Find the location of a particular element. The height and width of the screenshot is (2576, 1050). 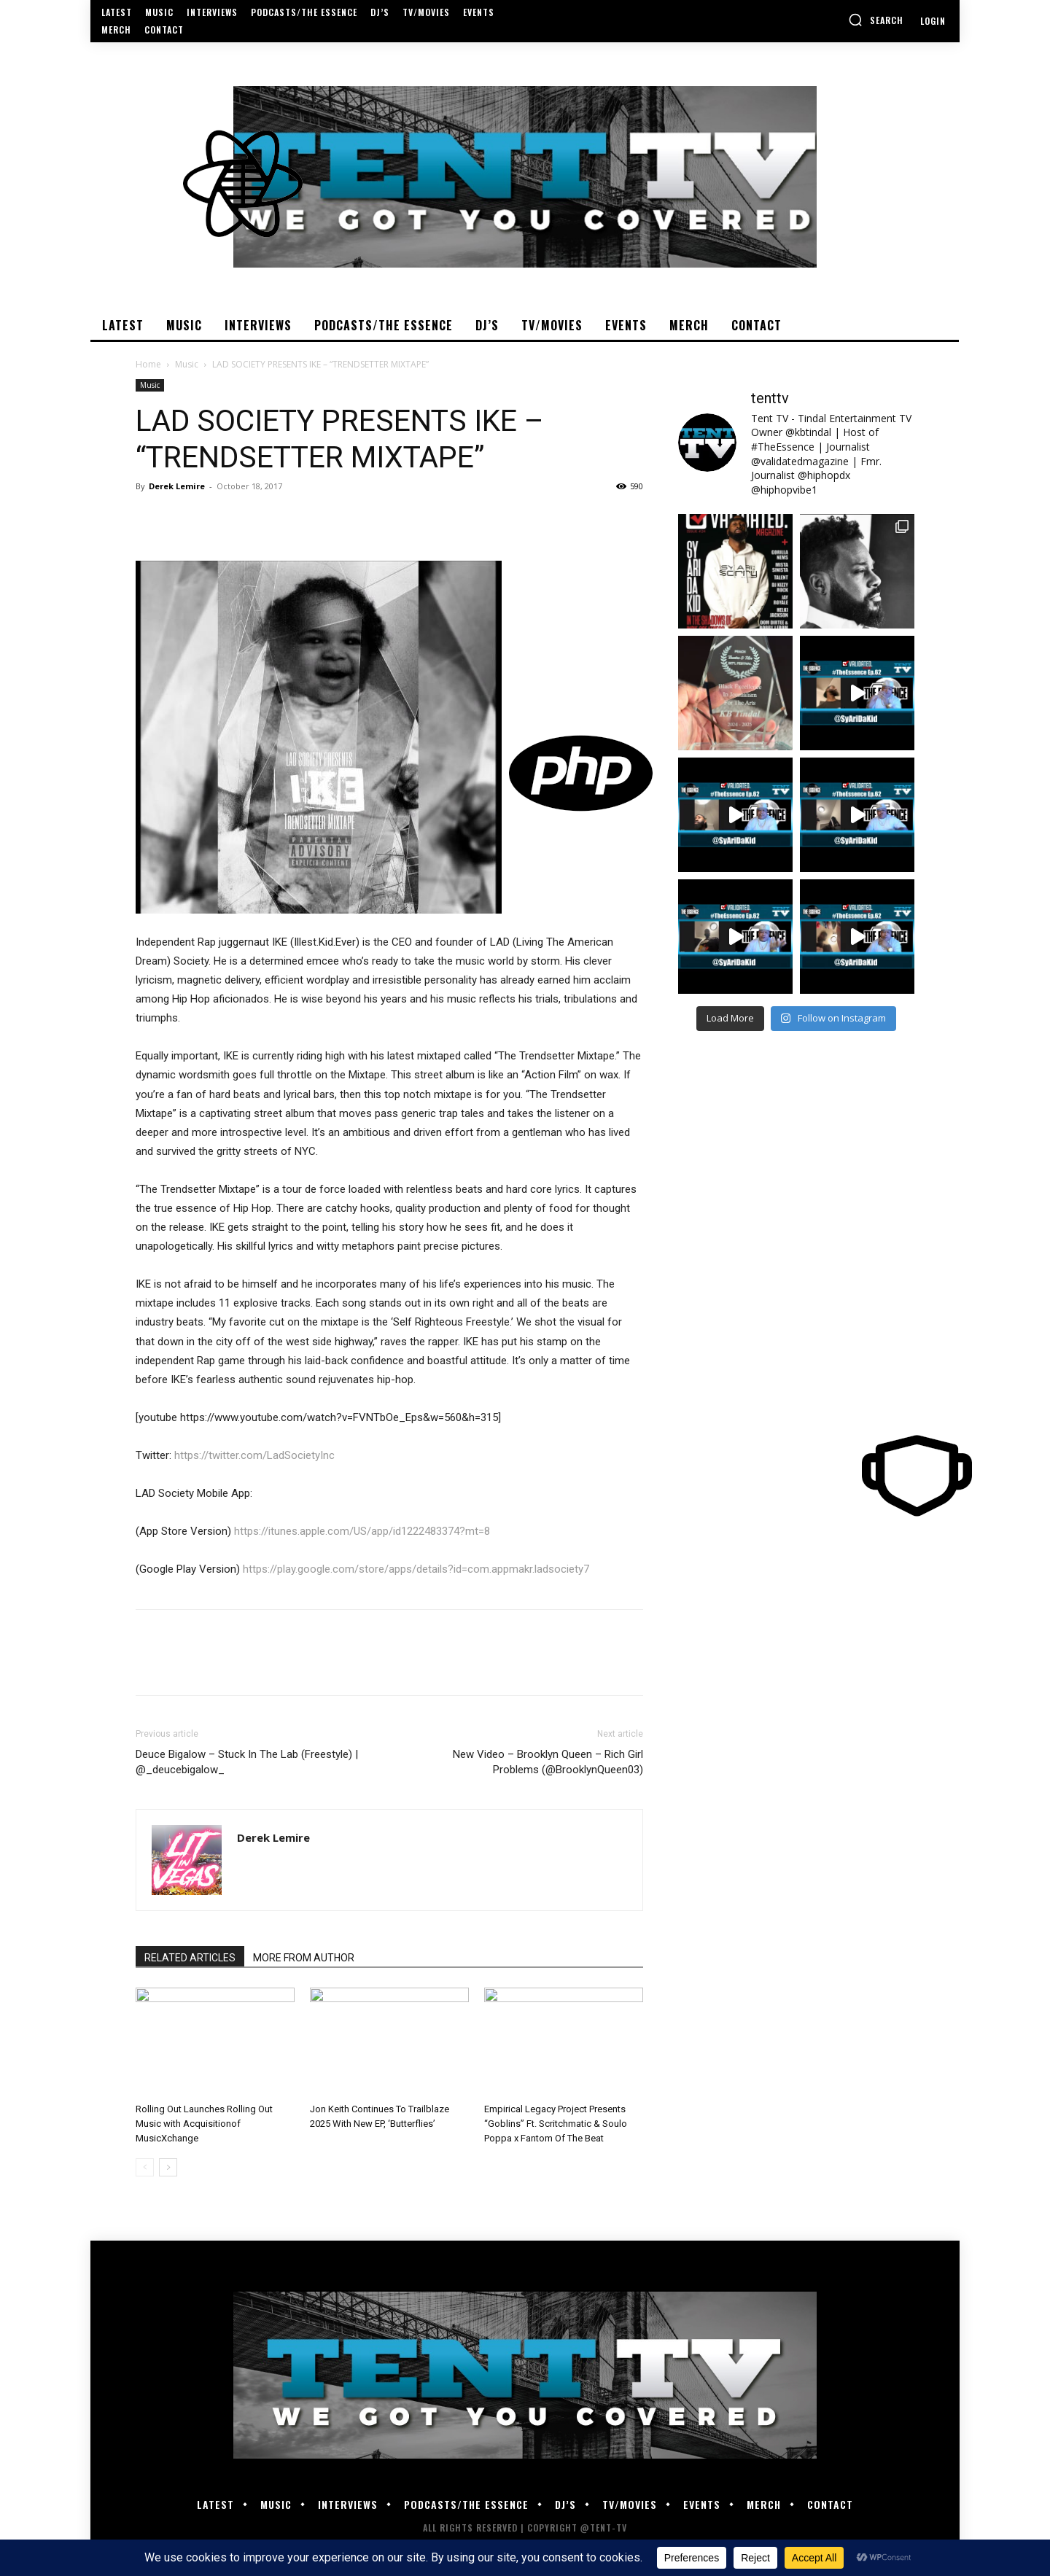

indicates face mask required is located at coordinates (917, 1476).